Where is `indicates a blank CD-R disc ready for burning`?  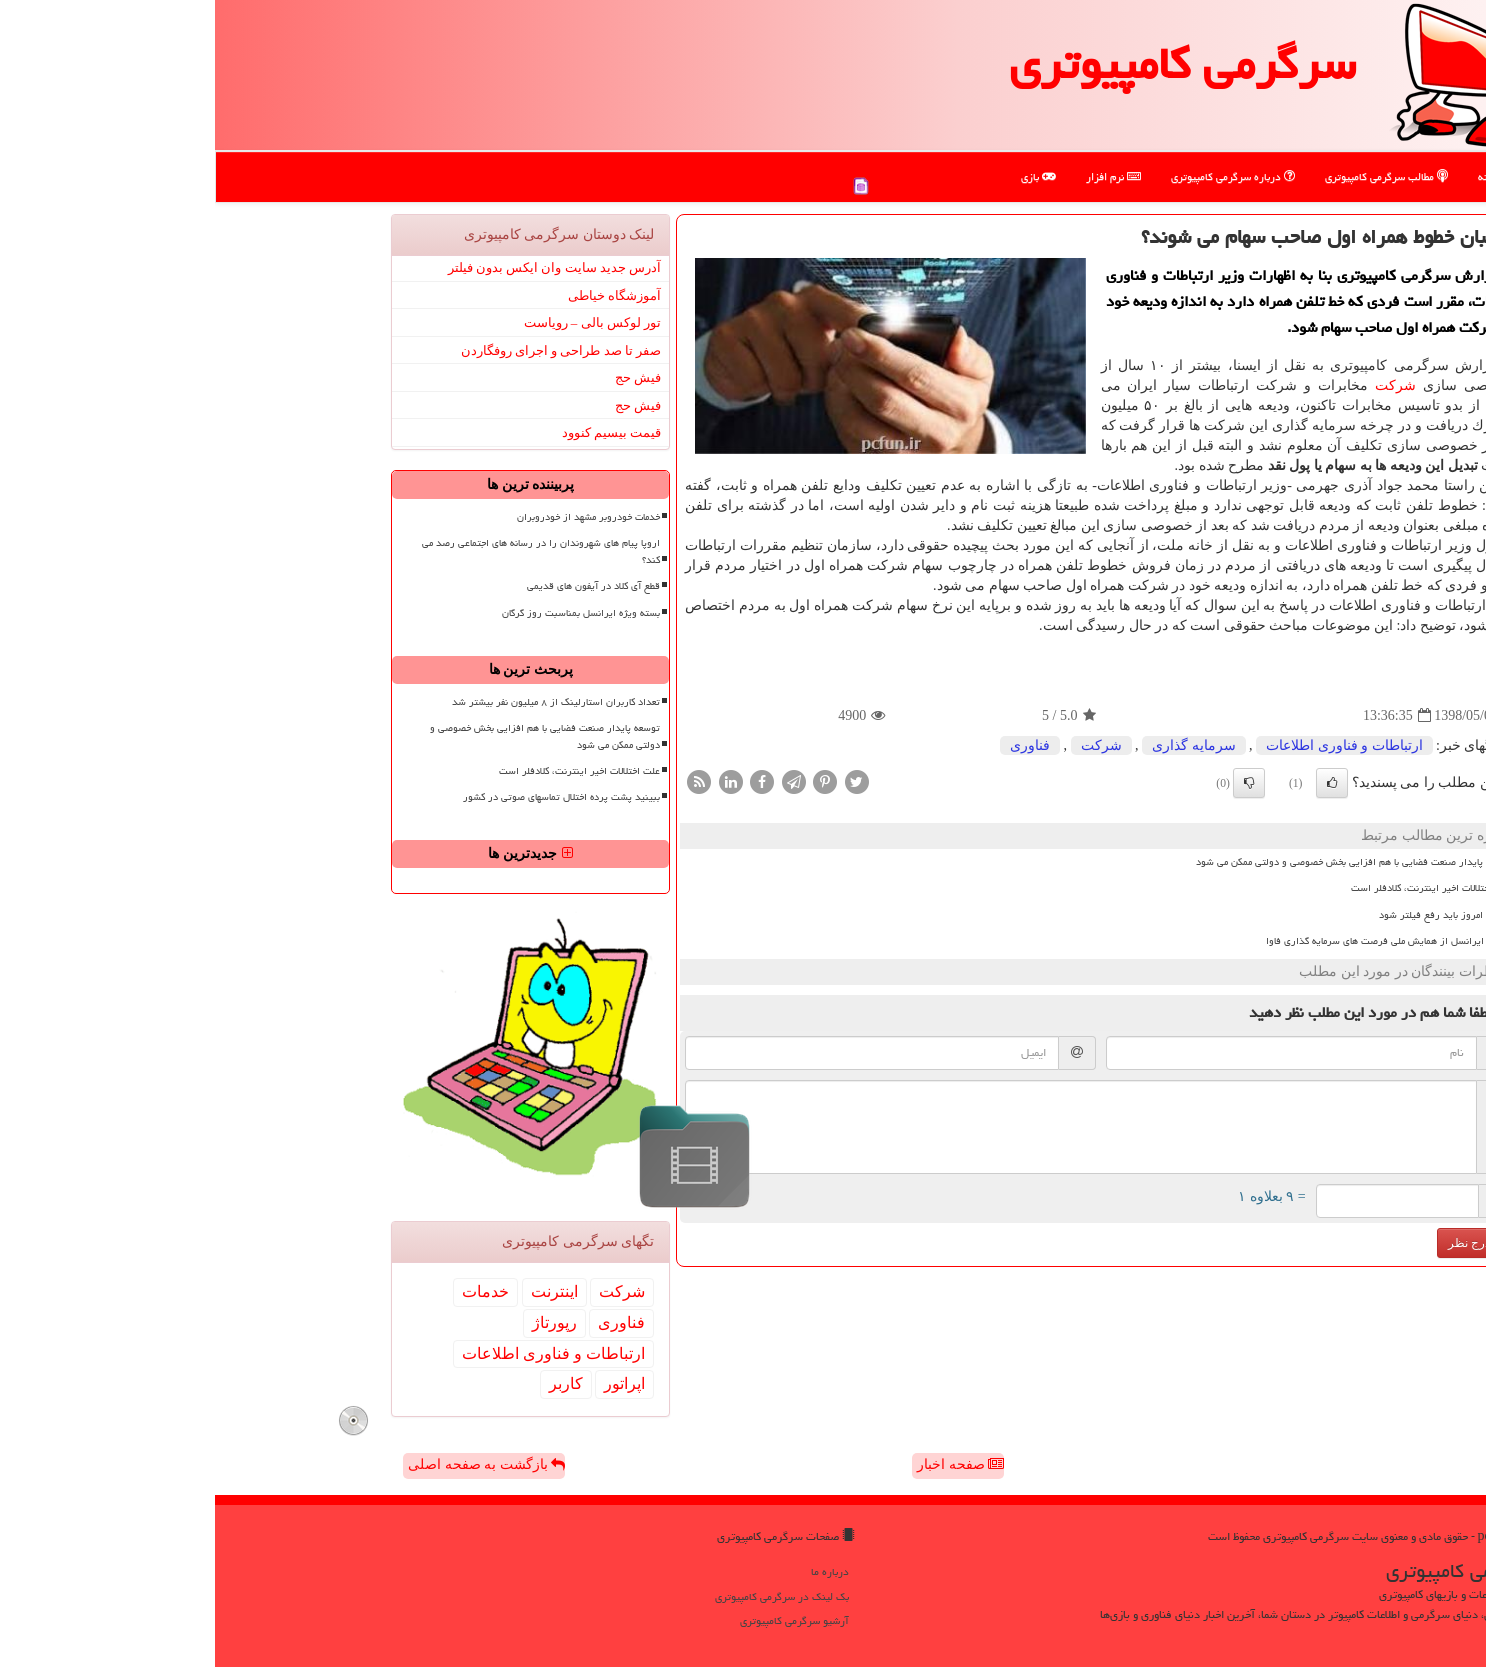
indicates a blank CD-R disc ready for burning is located at coordinates (353, 1420).